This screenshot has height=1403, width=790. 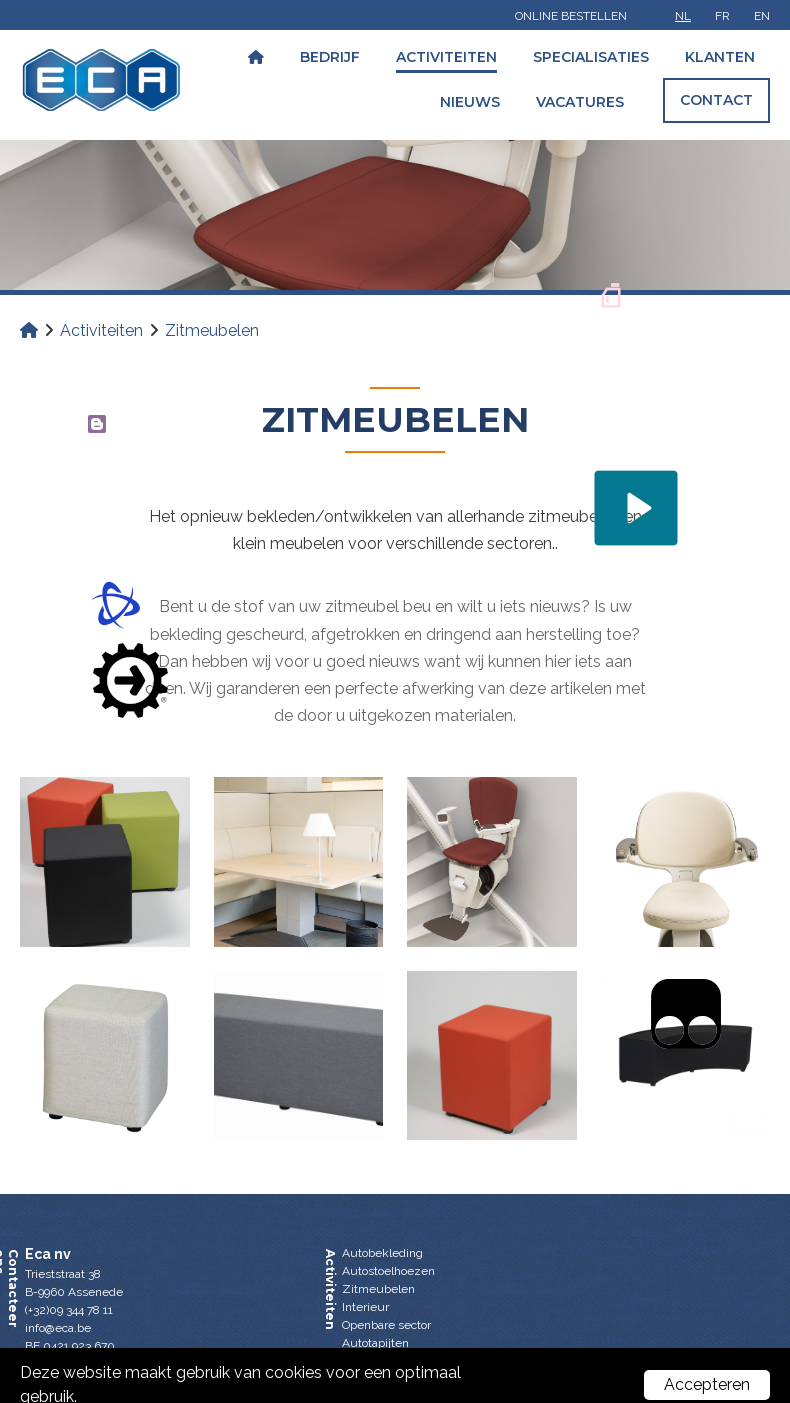 I want to click on open Blogger app, so click(x=97, y=424).